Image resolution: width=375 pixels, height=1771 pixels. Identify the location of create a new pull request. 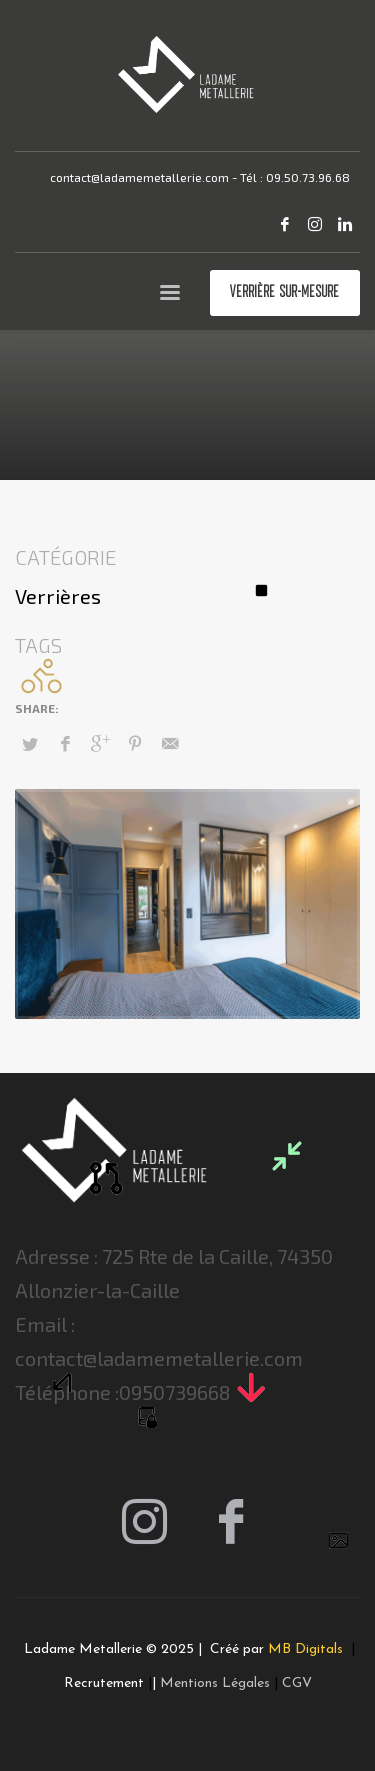
(105, 1178).